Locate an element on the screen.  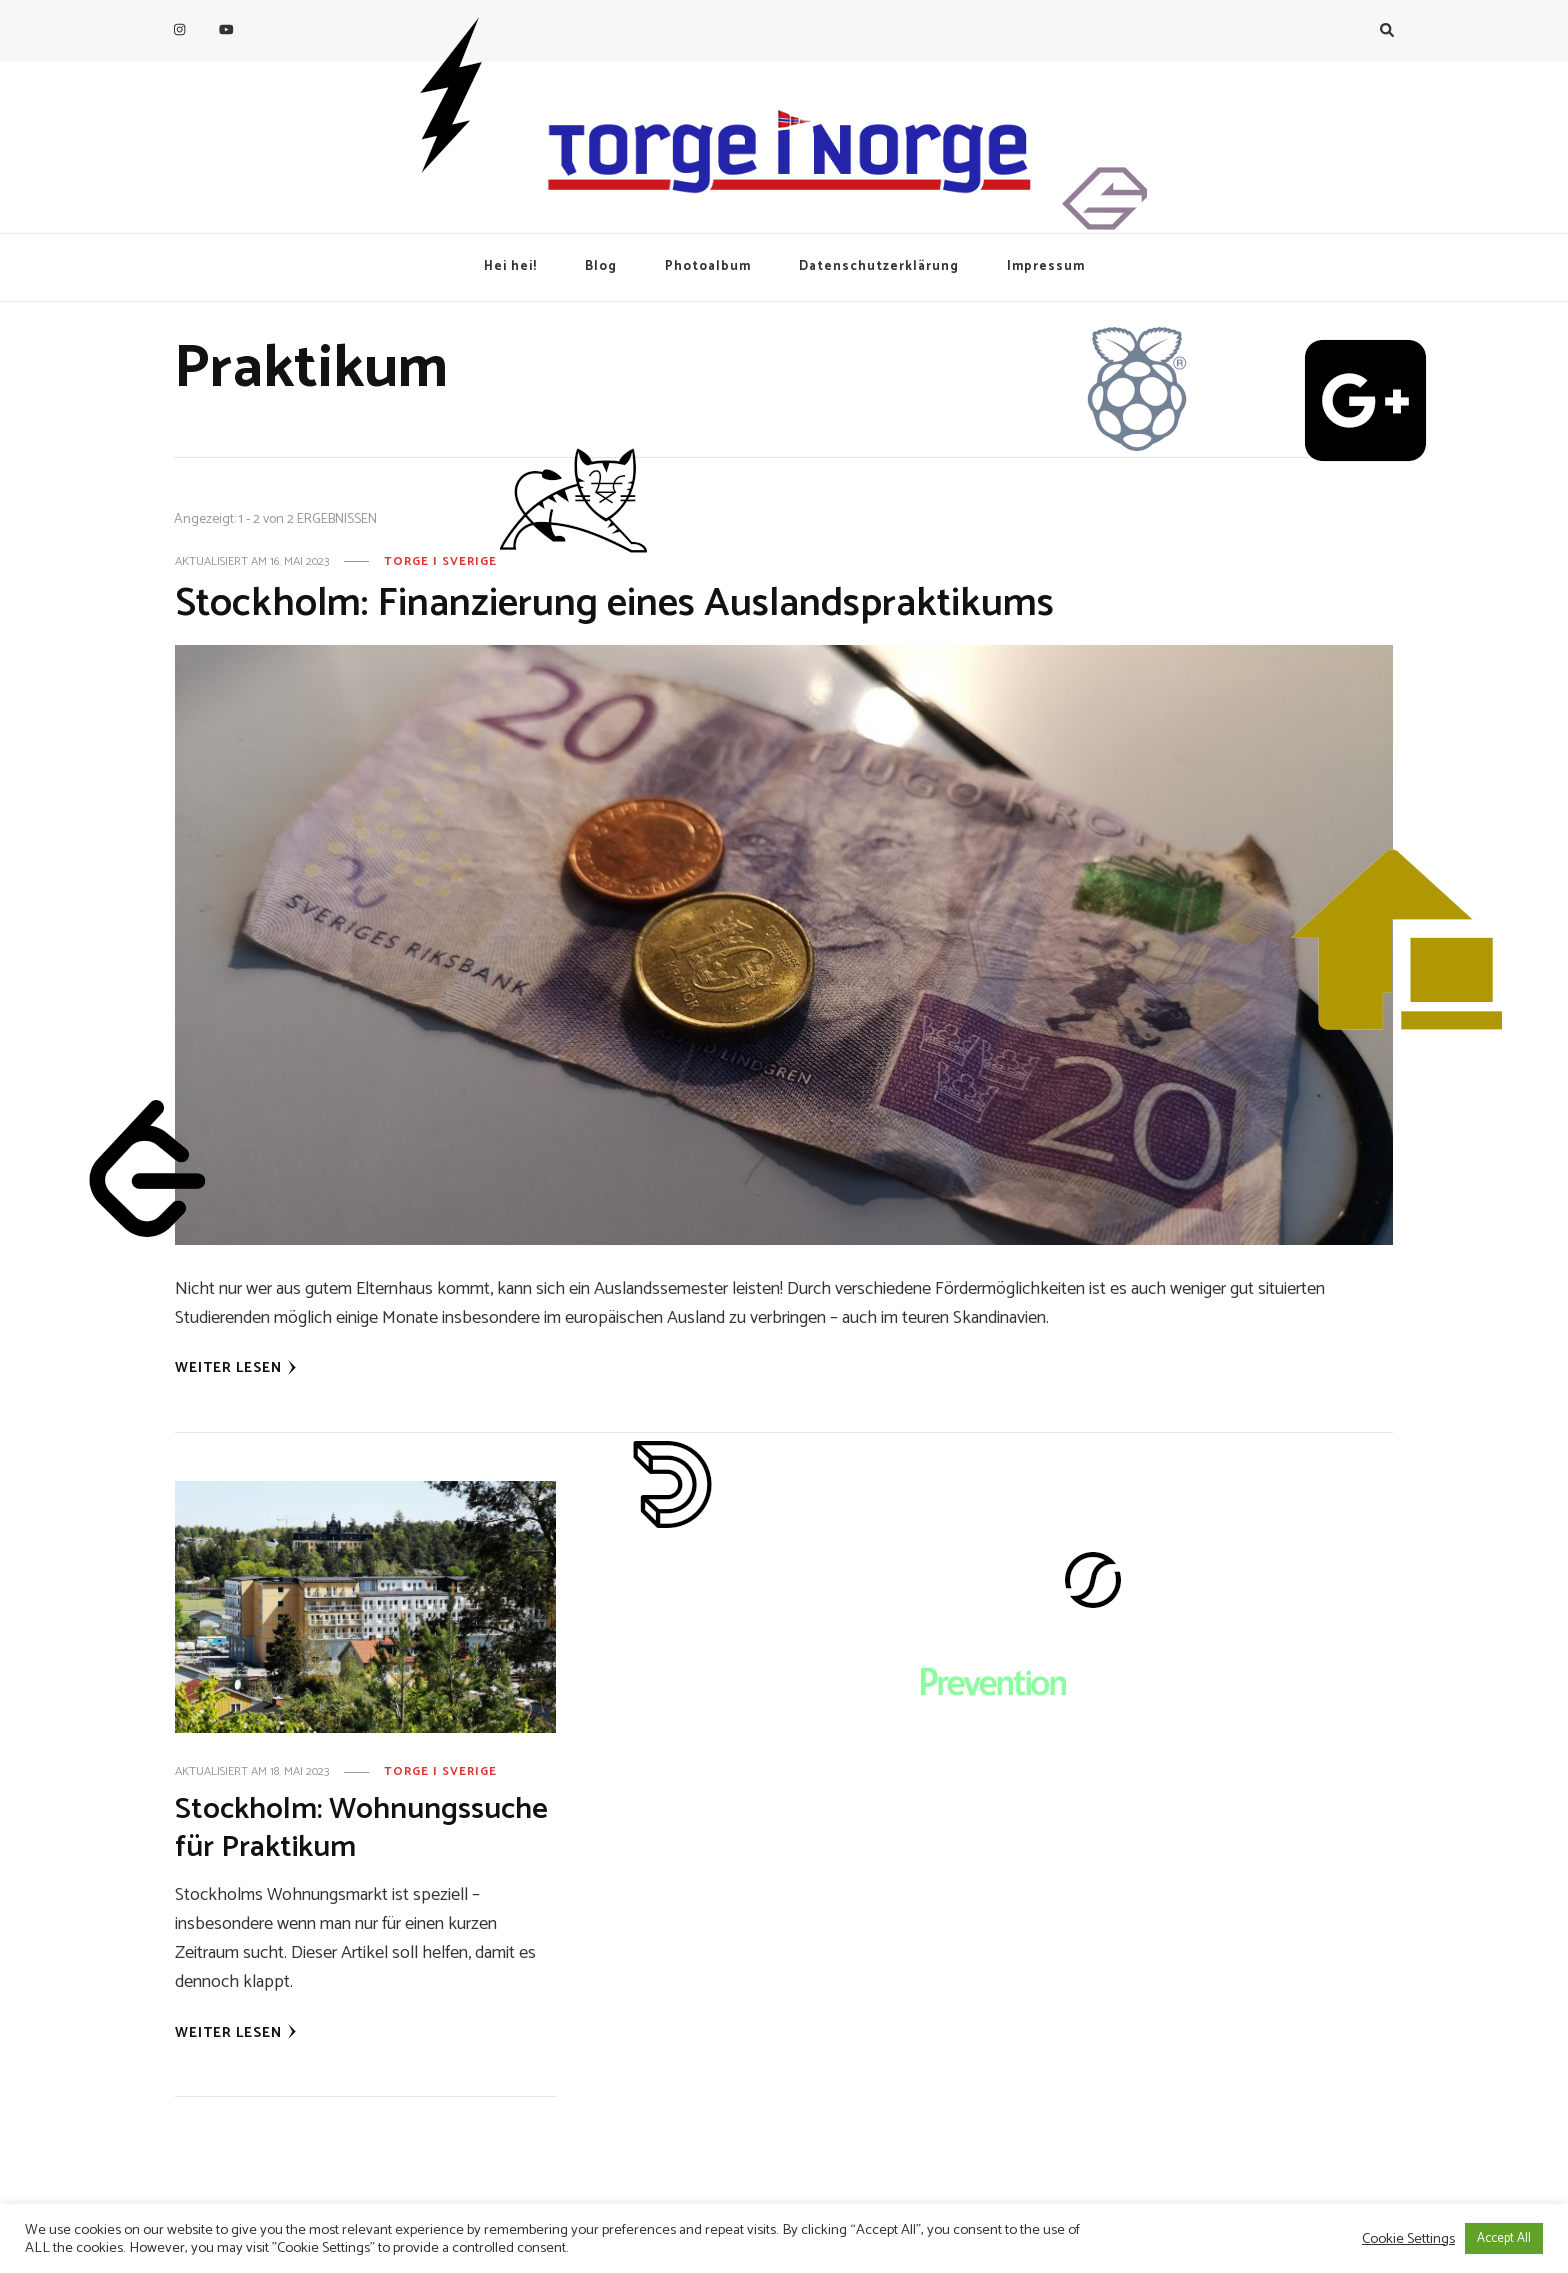
prevention magazine brand logo is located at coordinates (993, 1681).